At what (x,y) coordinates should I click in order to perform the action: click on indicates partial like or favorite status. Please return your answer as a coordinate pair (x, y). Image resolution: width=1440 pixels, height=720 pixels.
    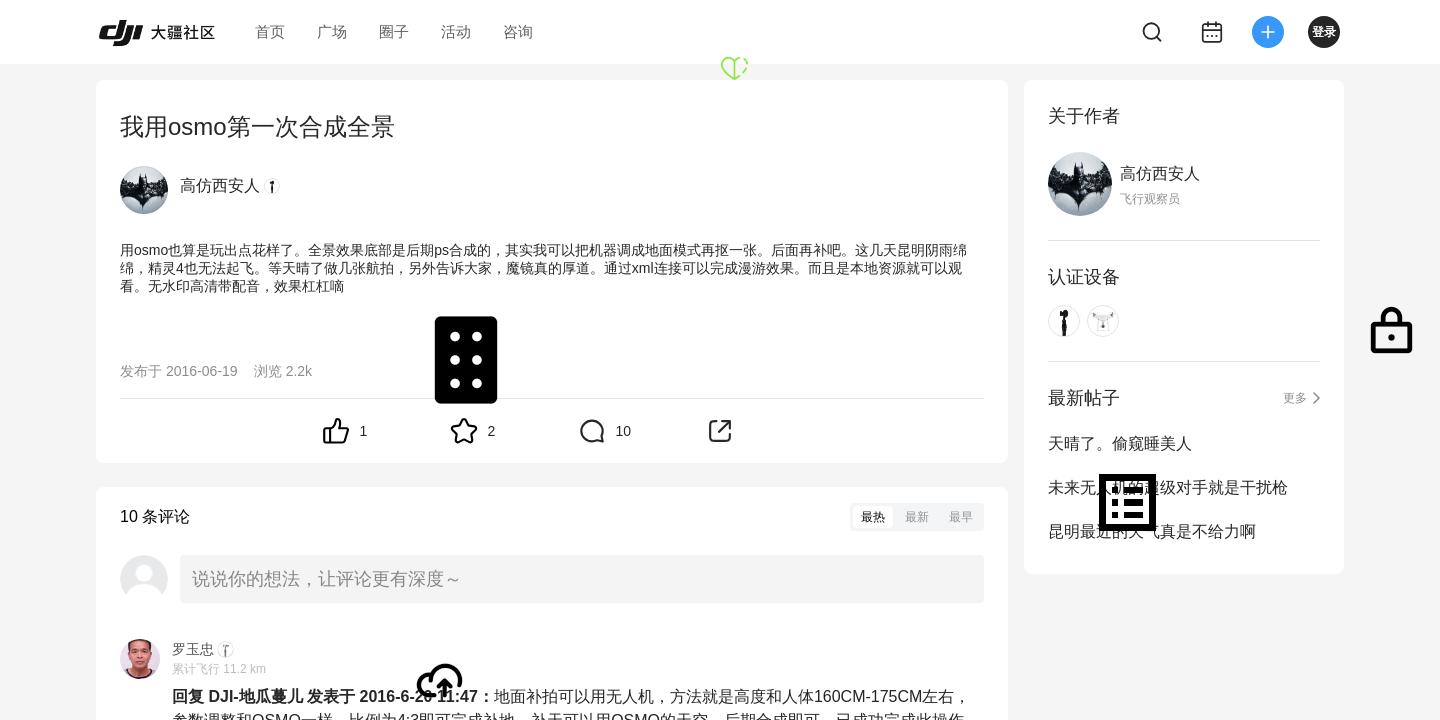
    Looking at the image, I should click on (734, 67).